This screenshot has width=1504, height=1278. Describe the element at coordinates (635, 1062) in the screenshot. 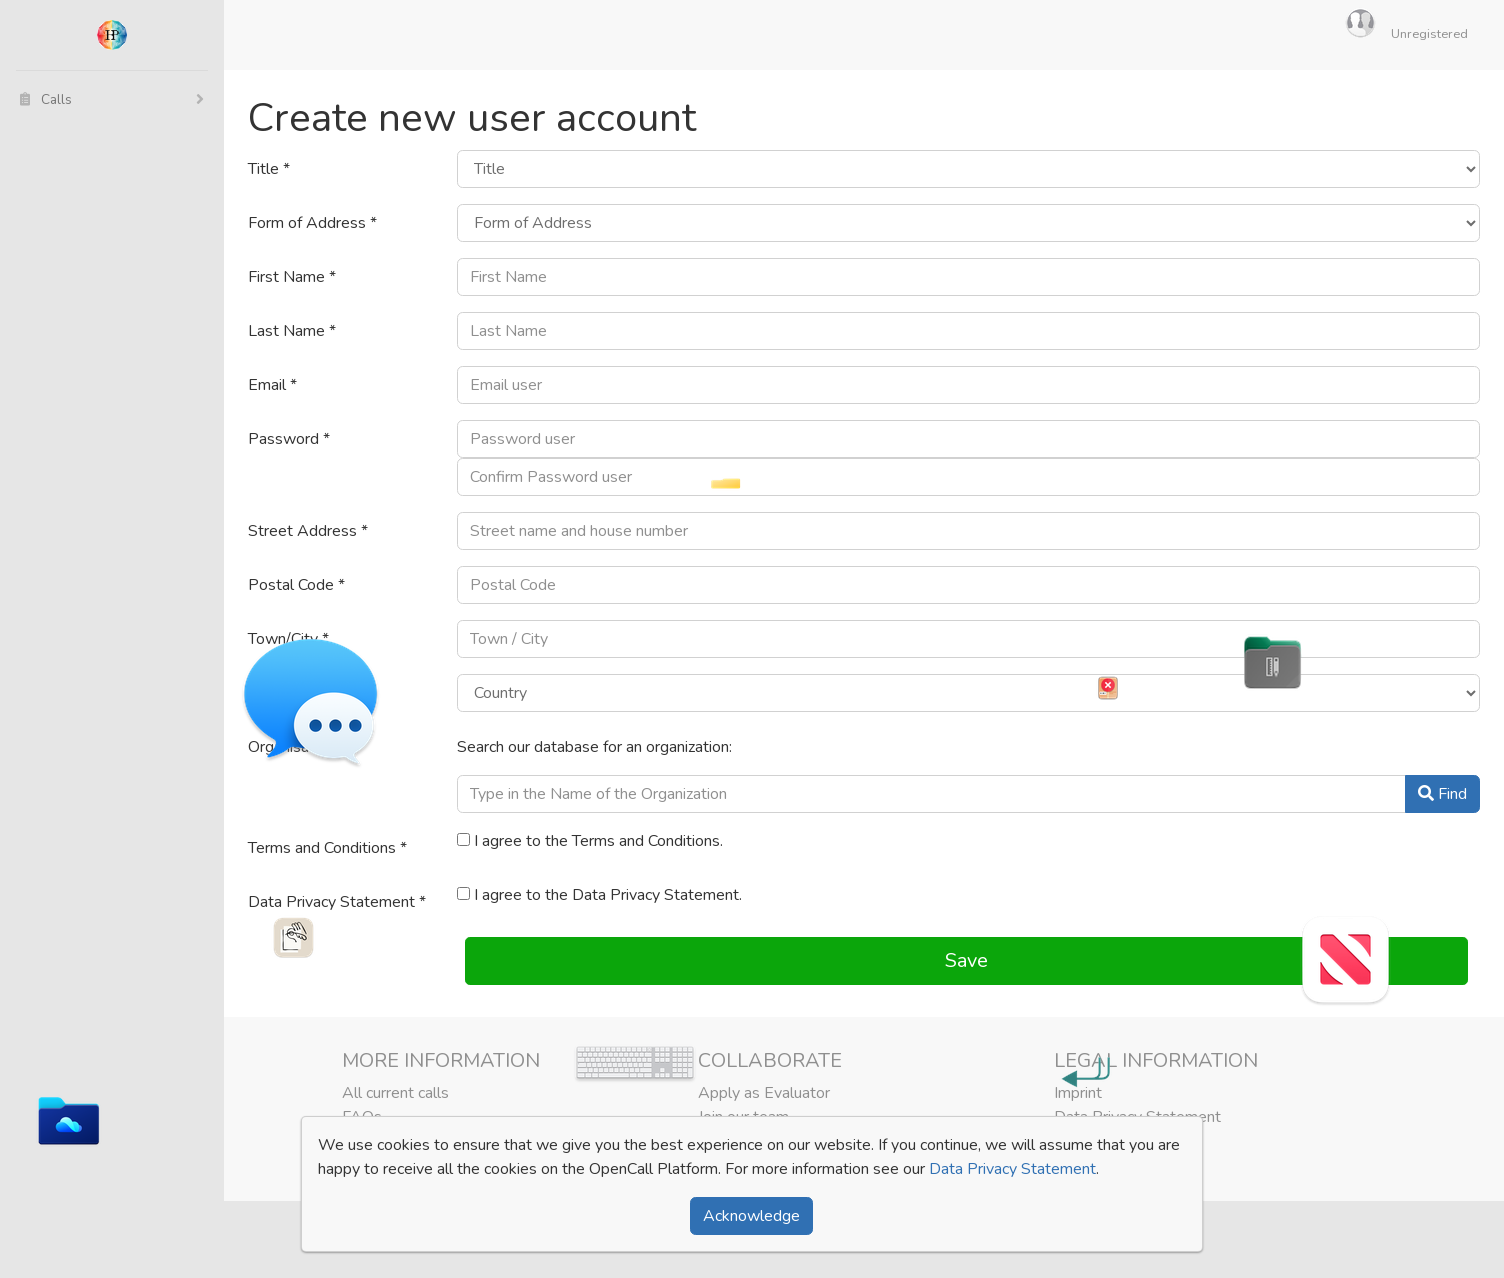

I see `connect a wireless keyboard via bluetooth` at that location.